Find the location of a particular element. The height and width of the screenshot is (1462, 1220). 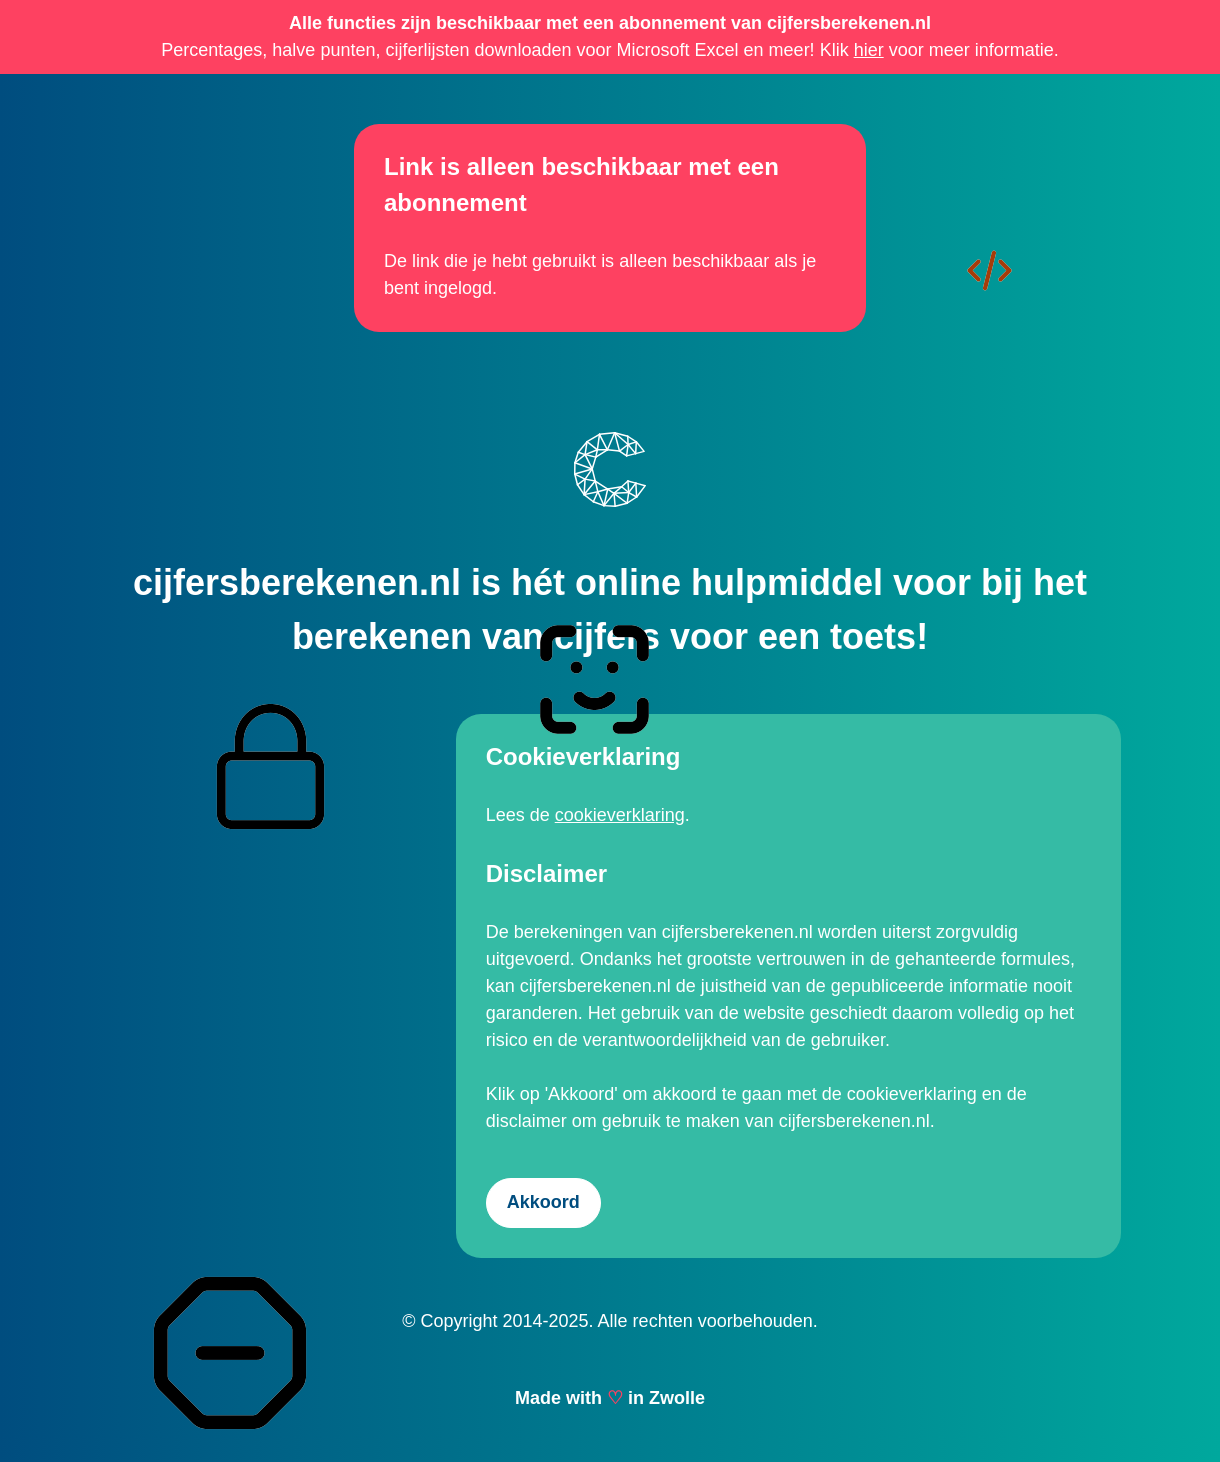

indicates a locked or secure item is located at coordinates (270, 769).